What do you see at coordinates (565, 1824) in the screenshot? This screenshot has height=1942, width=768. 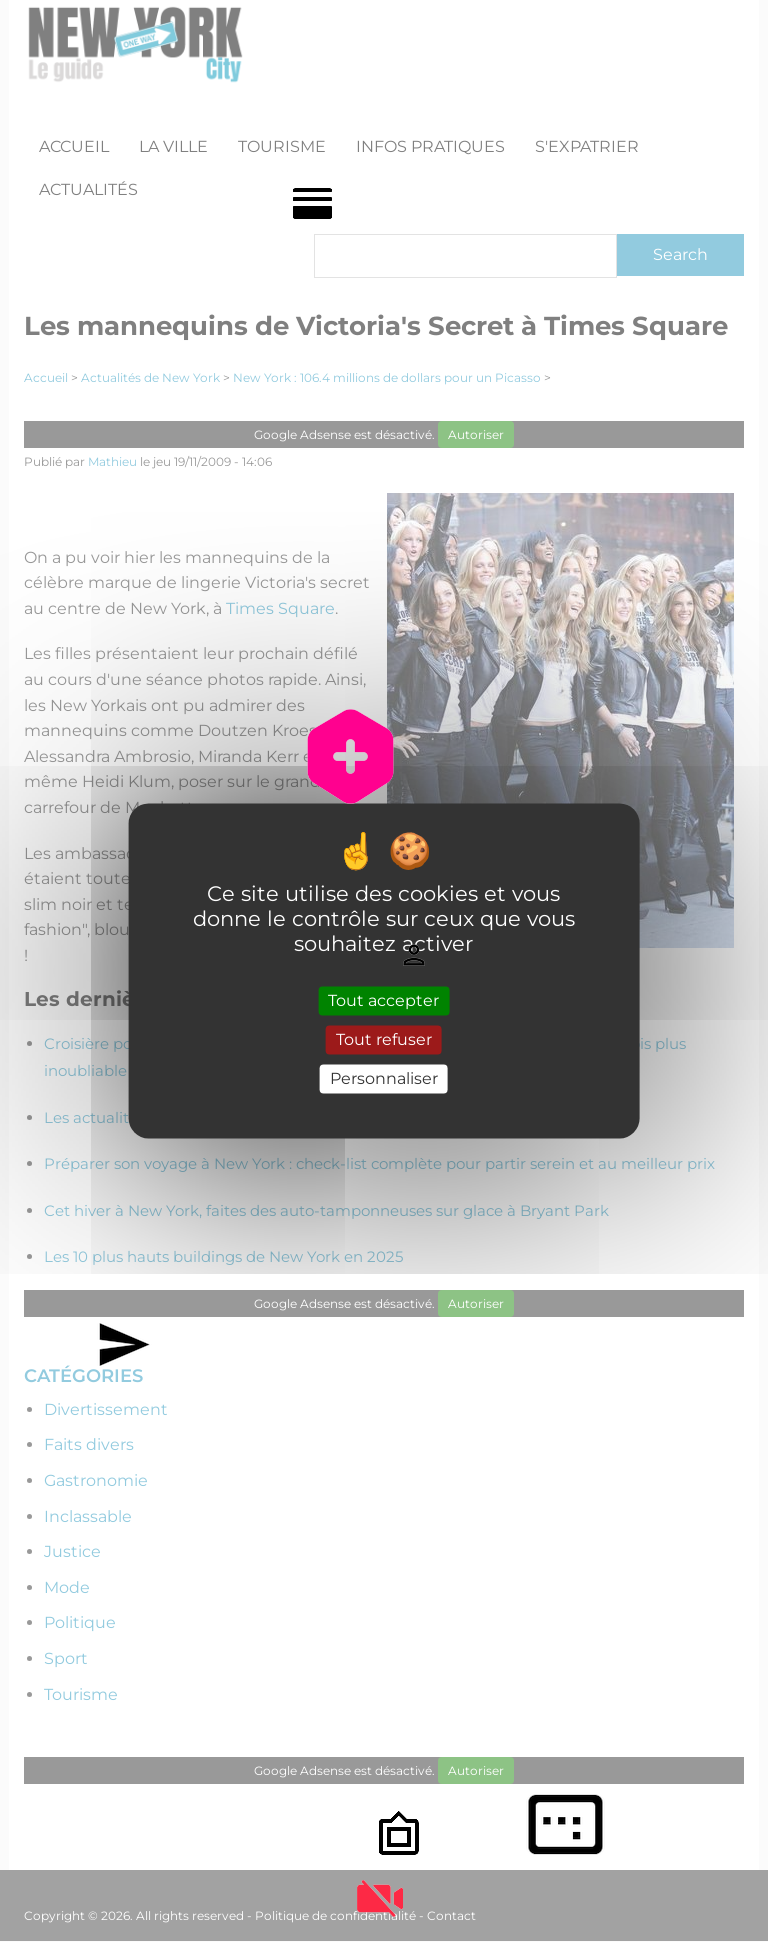 I see `adjust image aspect ratio` at bounding box center [565, 1824].